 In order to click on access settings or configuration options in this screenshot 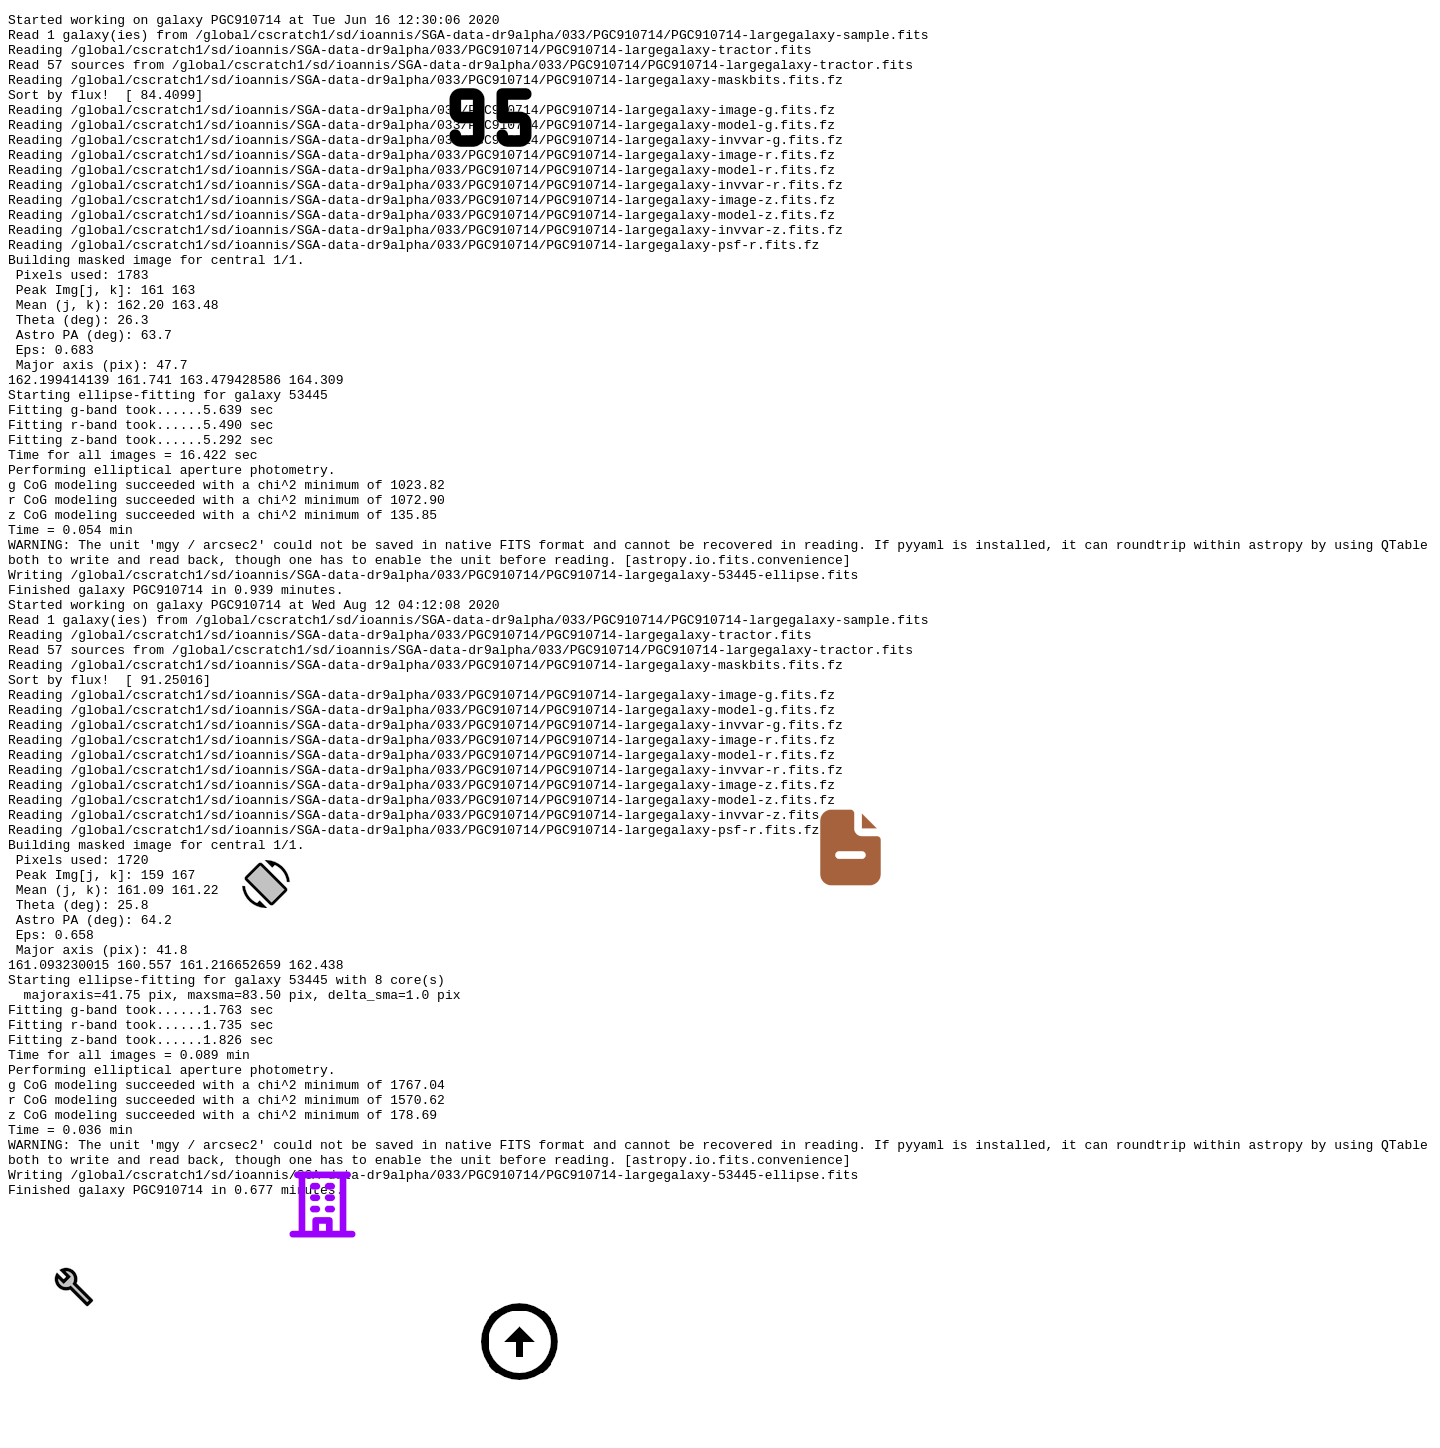, I will do `click(74, 1287)`.